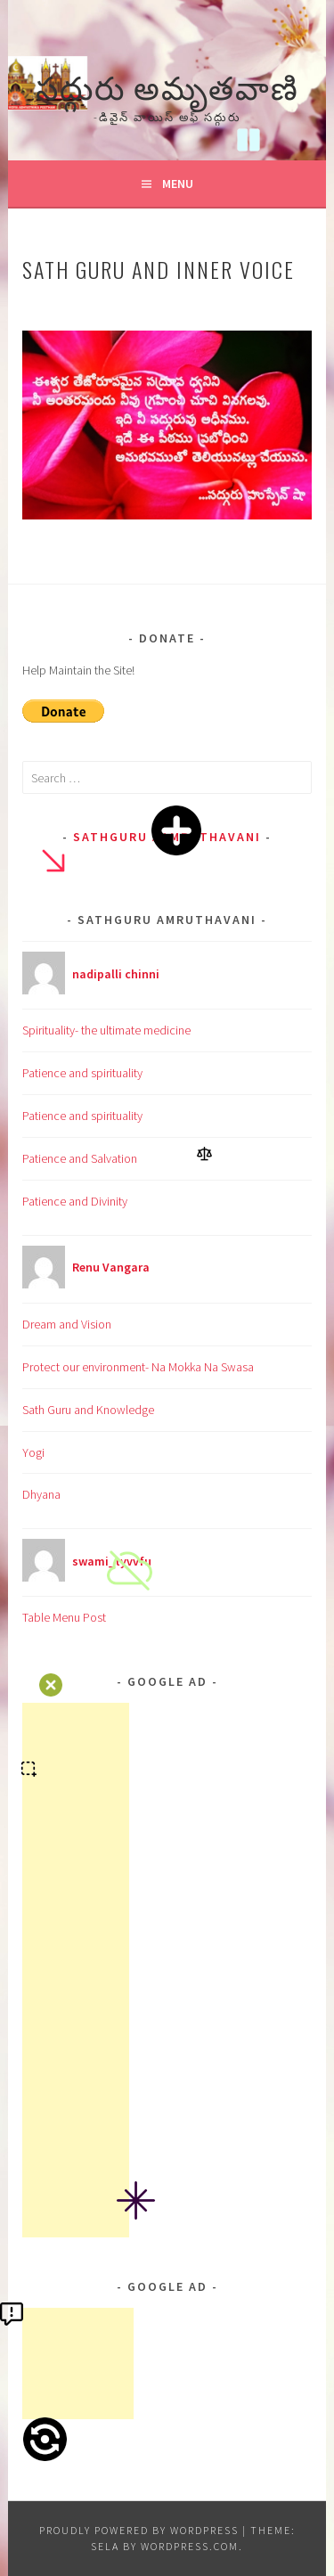  Describe the element at coordinates (136, 2201) in the screenshot. I see `indicates a featured or starred item` at that location.